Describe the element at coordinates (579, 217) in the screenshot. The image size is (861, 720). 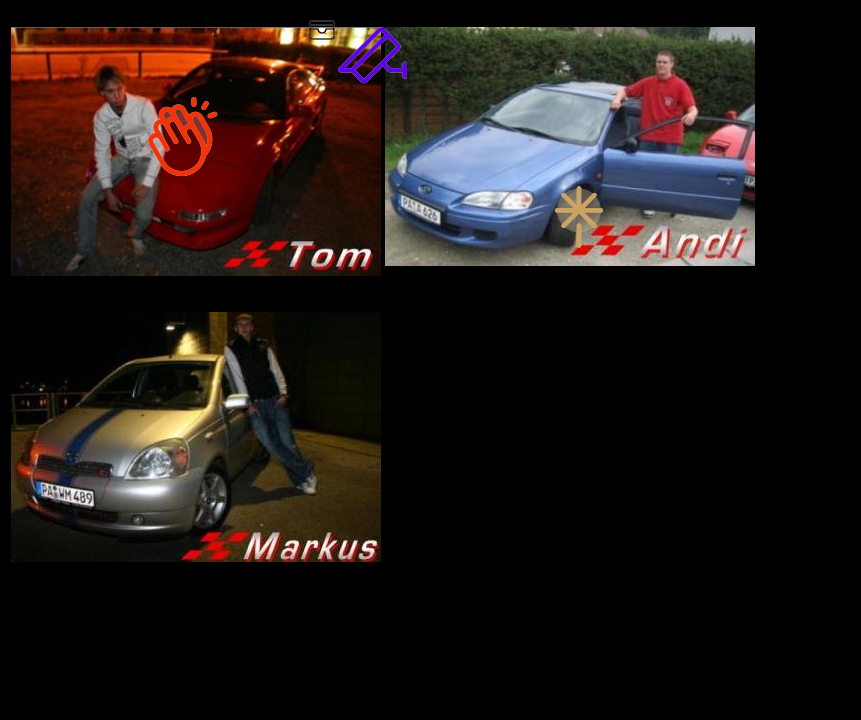
I see `visit linktree profile` at that location.